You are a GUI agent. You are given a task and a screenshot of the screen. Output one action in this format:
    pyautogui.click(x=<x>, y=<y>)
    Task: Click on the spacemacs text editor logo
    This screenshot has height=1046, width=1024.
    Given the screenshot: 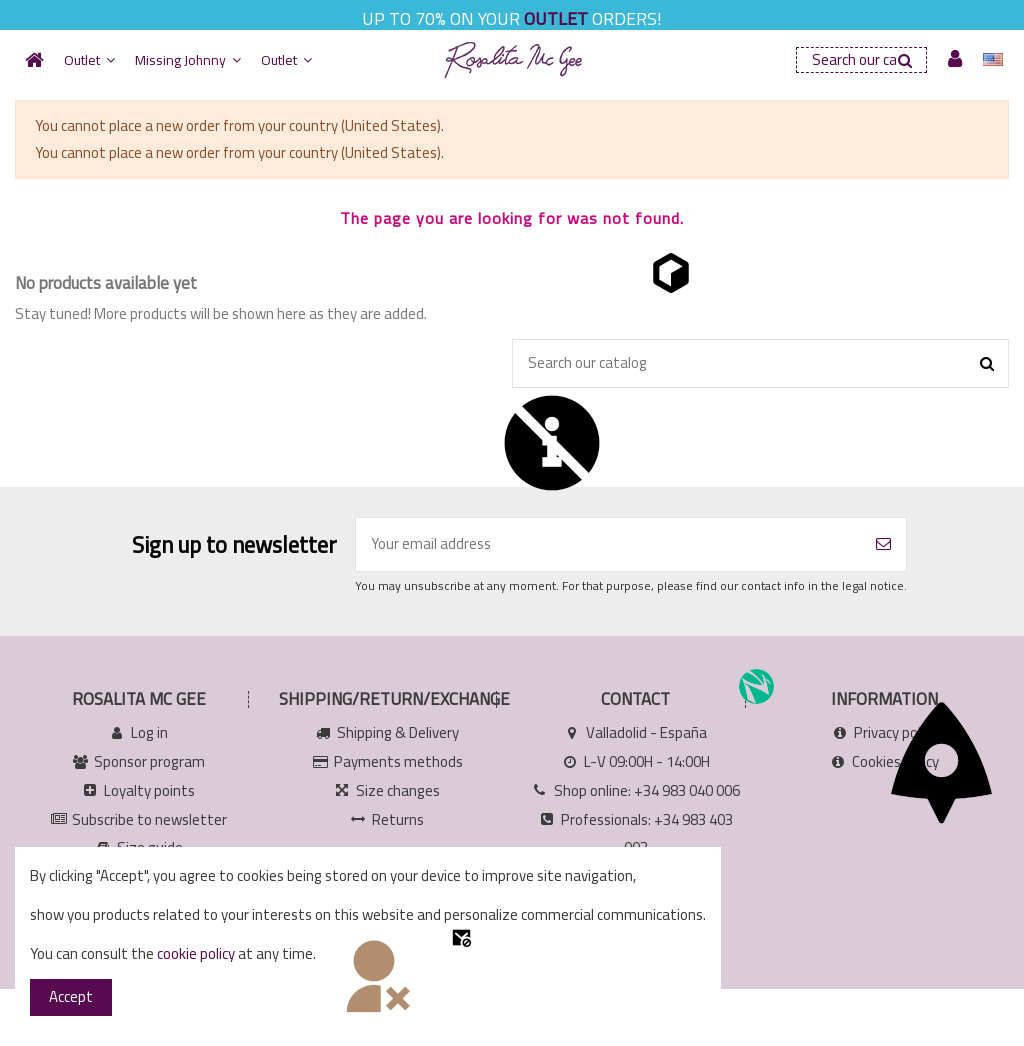 What is the action you would take?
    pyautogui.click(x=756, y=686)
    